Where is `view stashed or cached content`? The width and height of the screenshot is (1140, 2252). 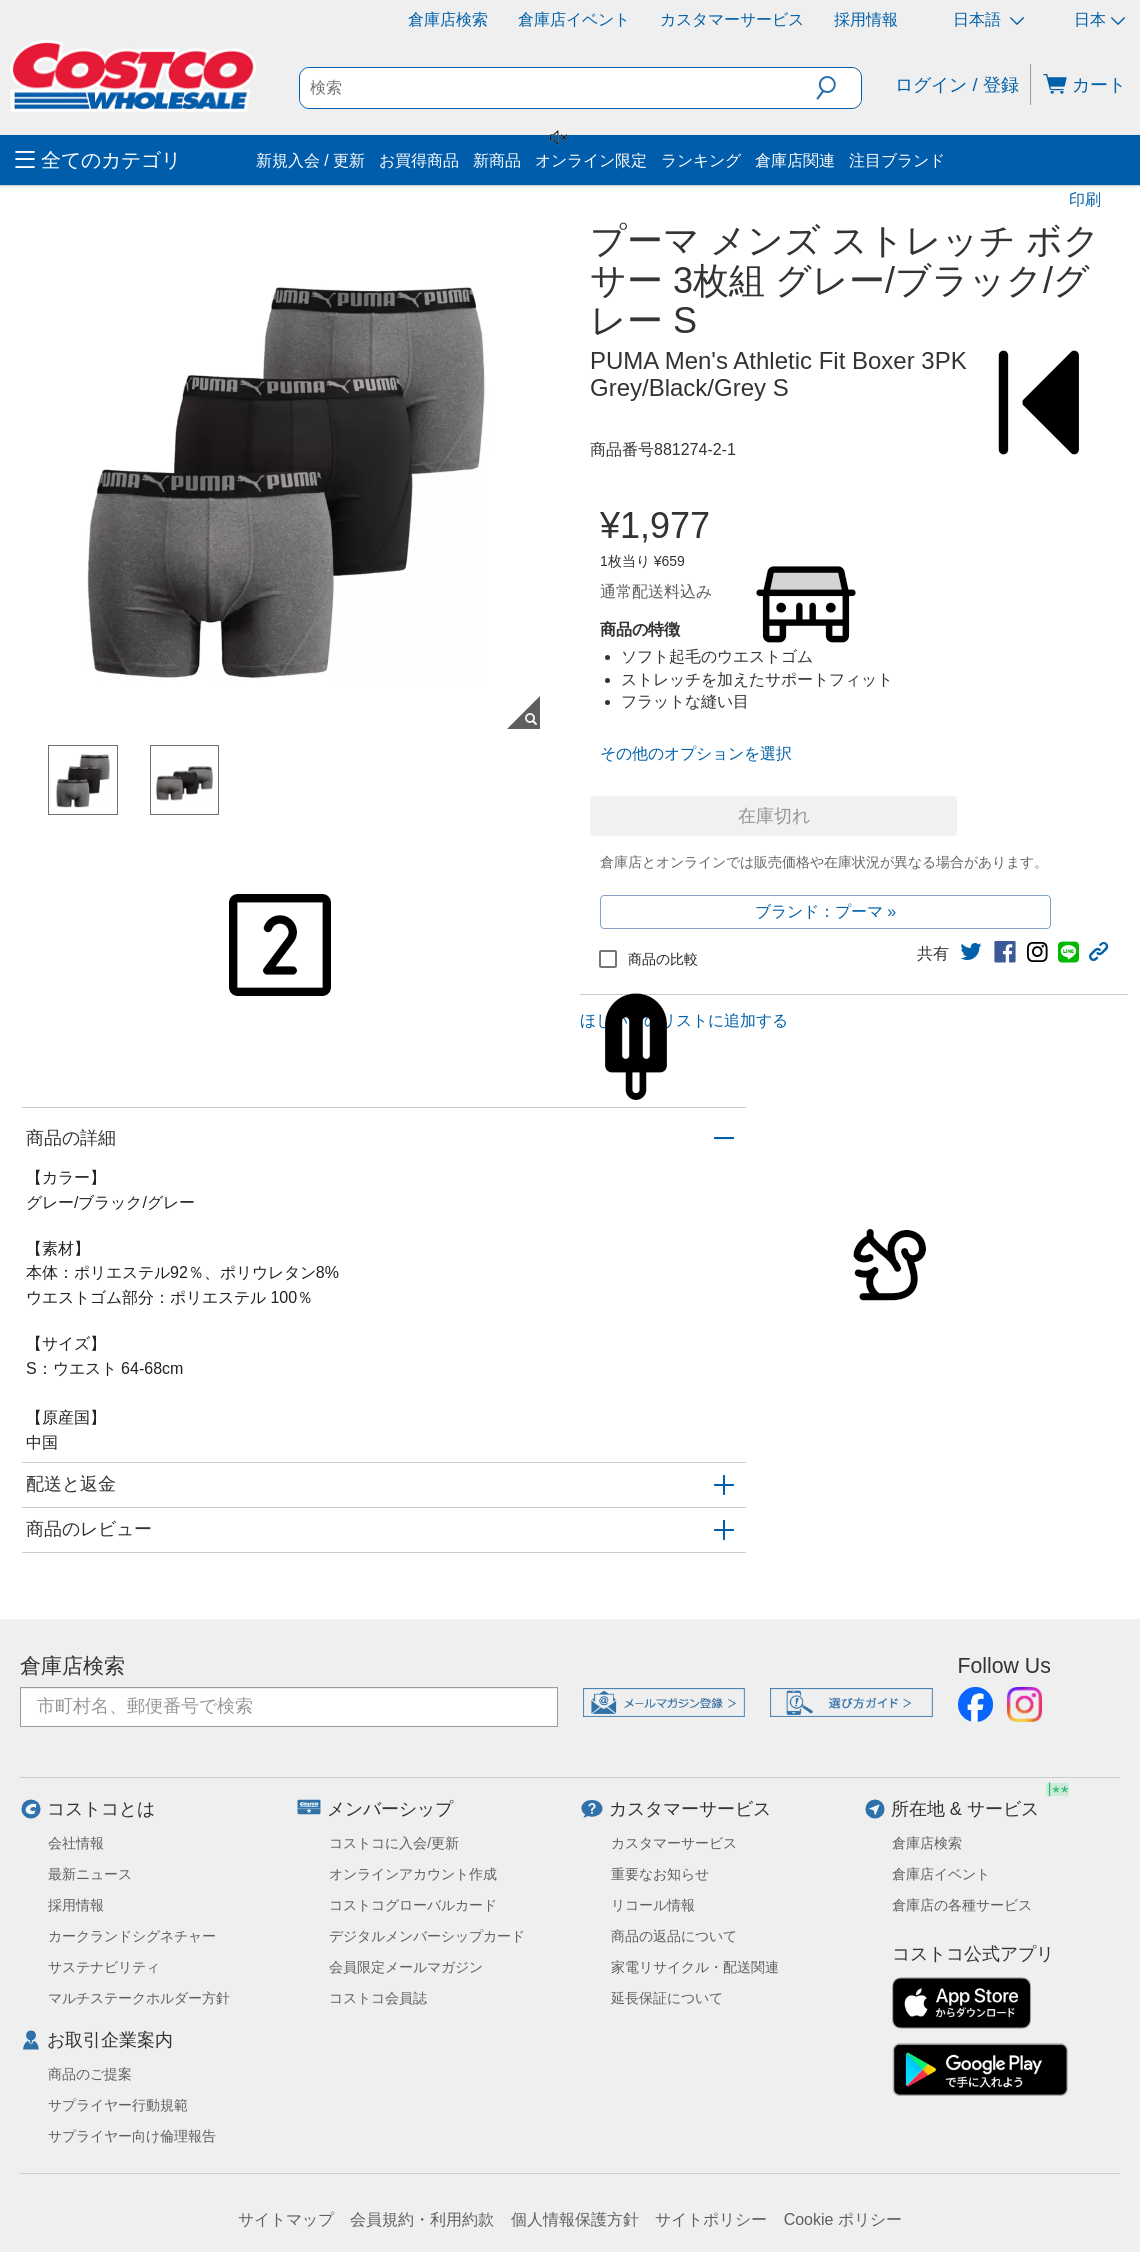 view stashed or cached content is located at coordinates (888, 1267).